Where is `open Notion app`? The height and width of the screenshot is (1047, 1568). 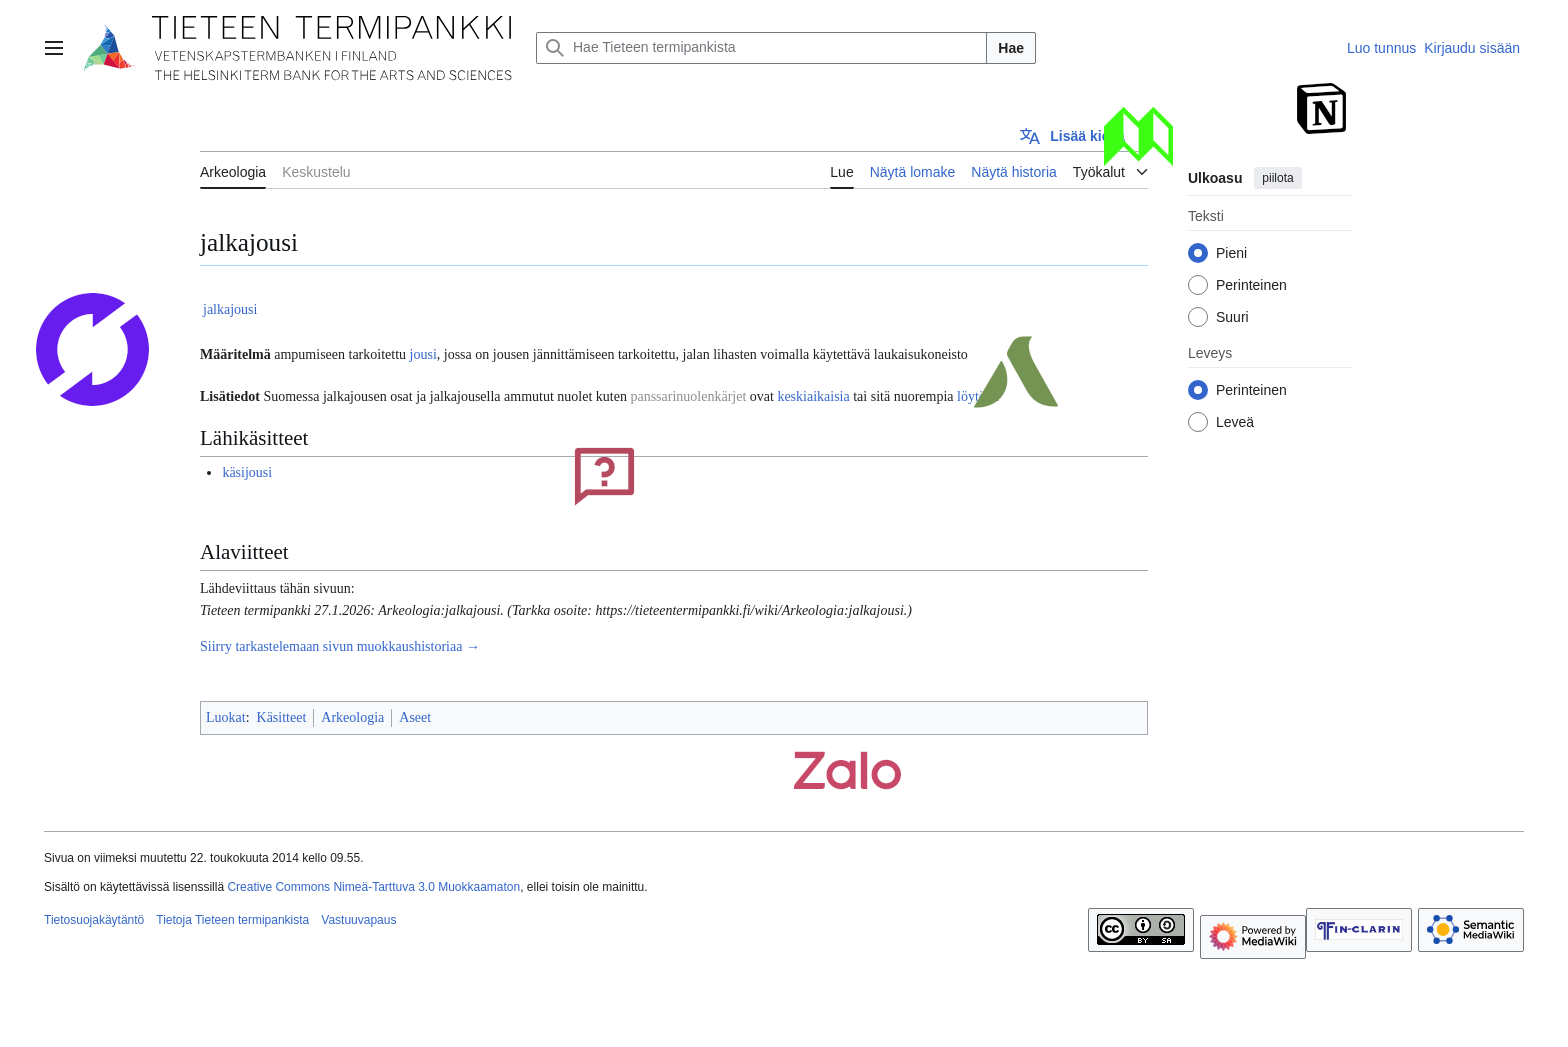 open Notion app is located at coordinates (1321, 108).